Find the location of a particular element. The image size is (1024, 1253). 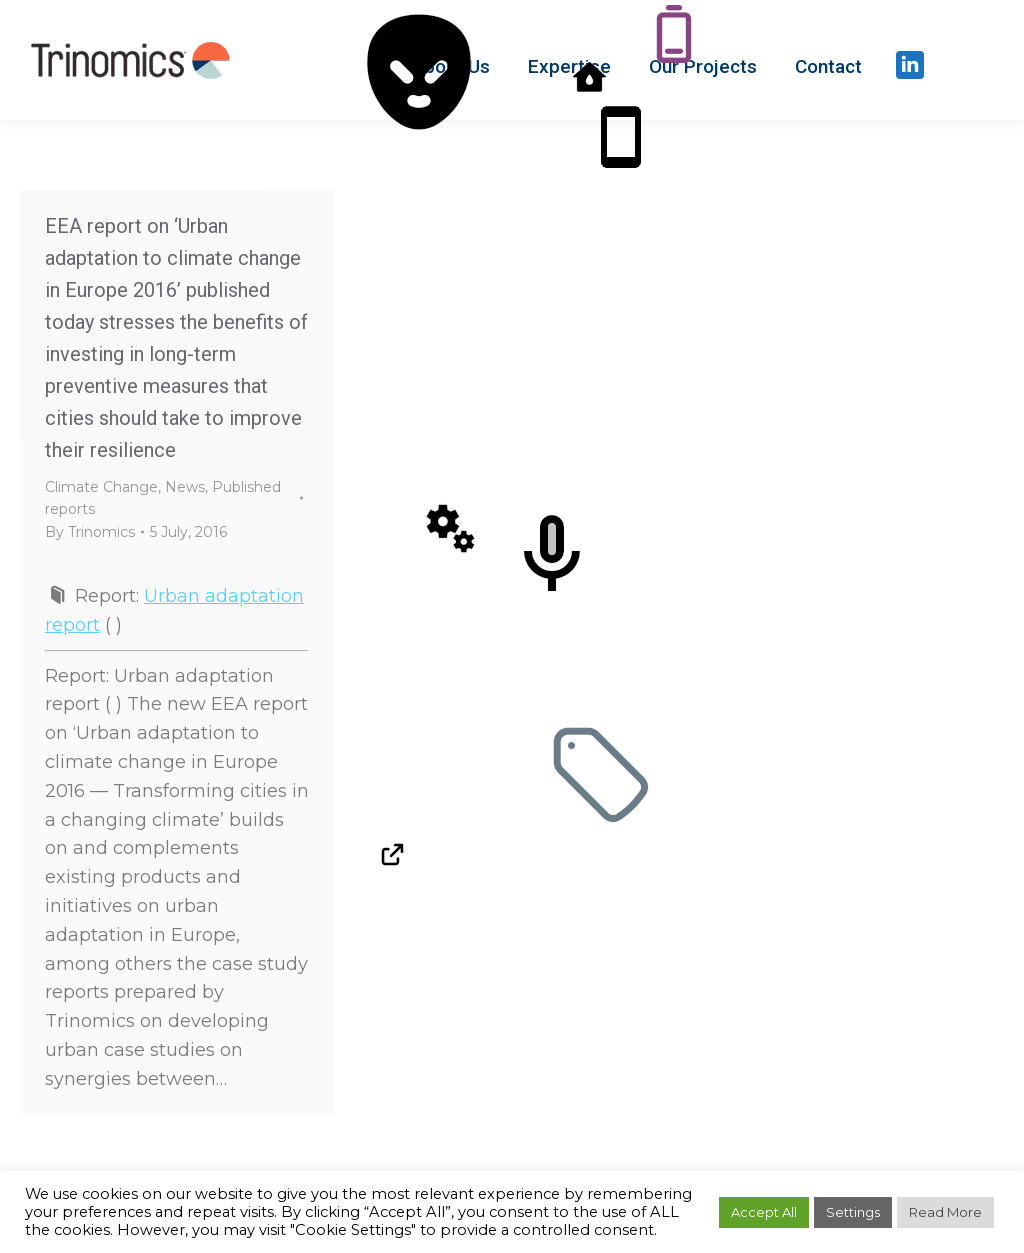

tap to start voice input is located at coordinates (552, 555).